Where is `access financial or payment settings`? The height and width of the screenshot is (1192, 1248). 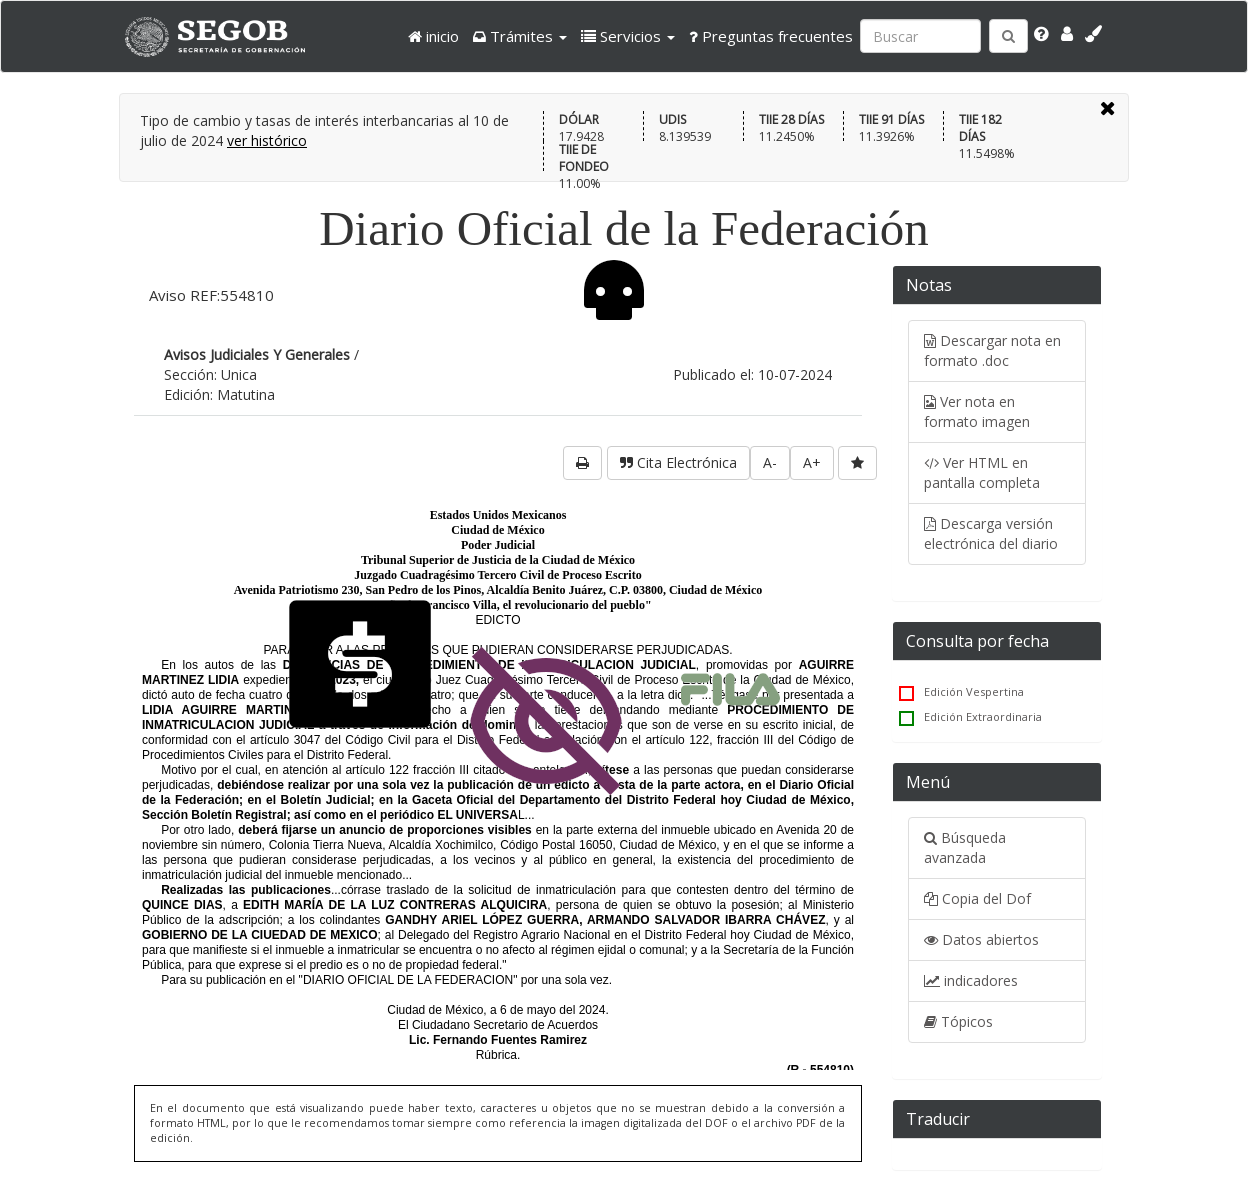
access financial or payment settings is located at coordinates (360, 664).